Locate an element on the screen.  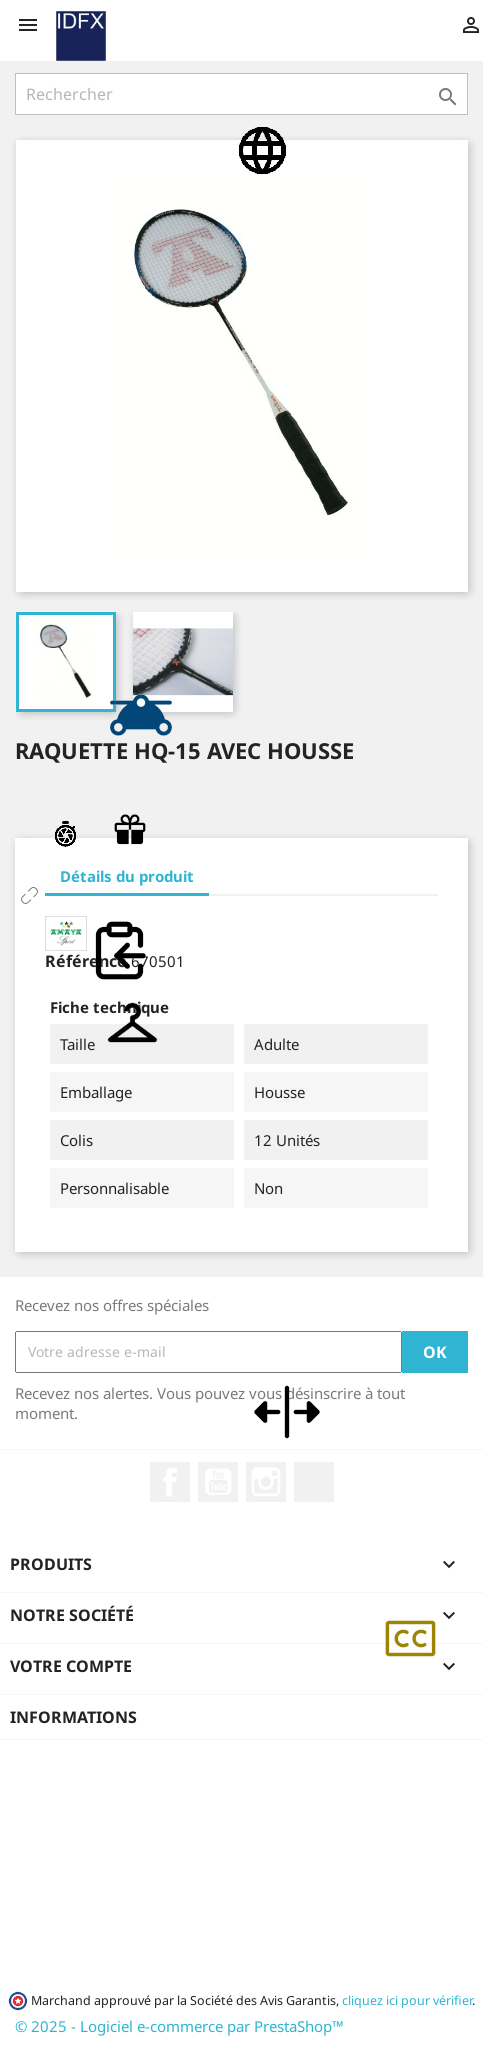
enable closed captions for video content is located at coordinates (410, 1638).